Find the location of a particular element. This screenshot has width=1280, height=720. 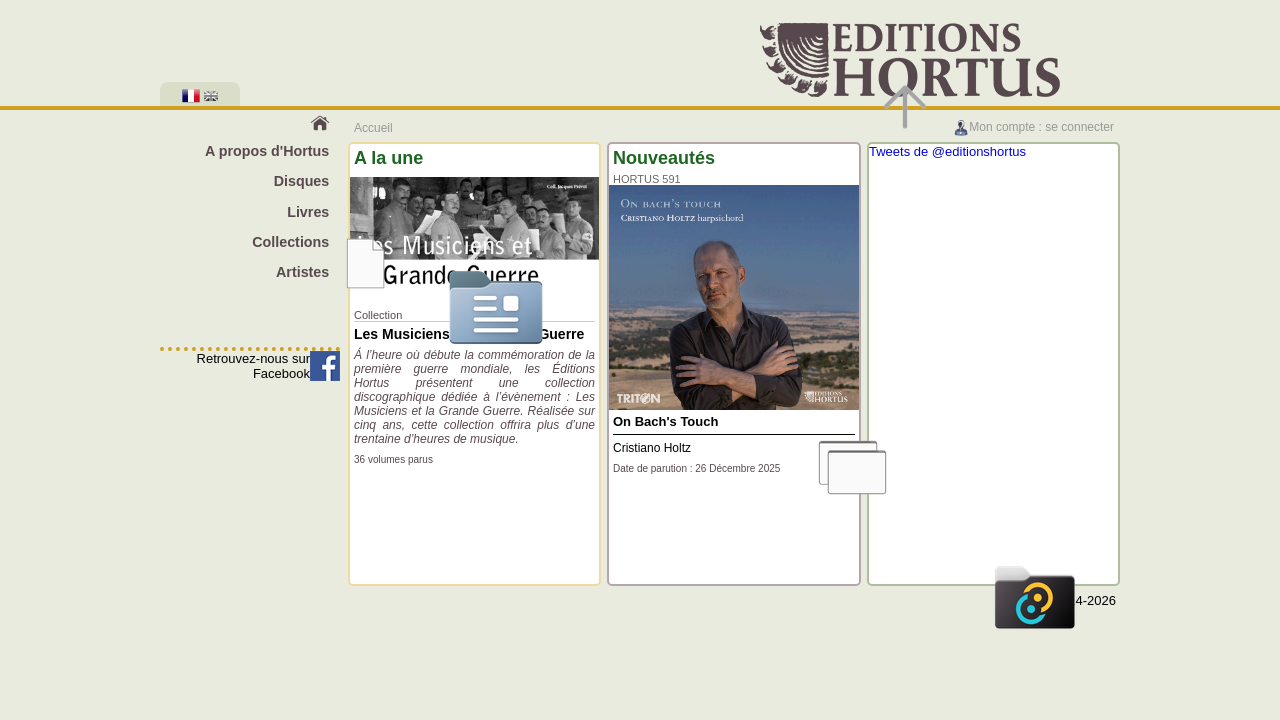

upload or send file is located at coordinates (905, 107).